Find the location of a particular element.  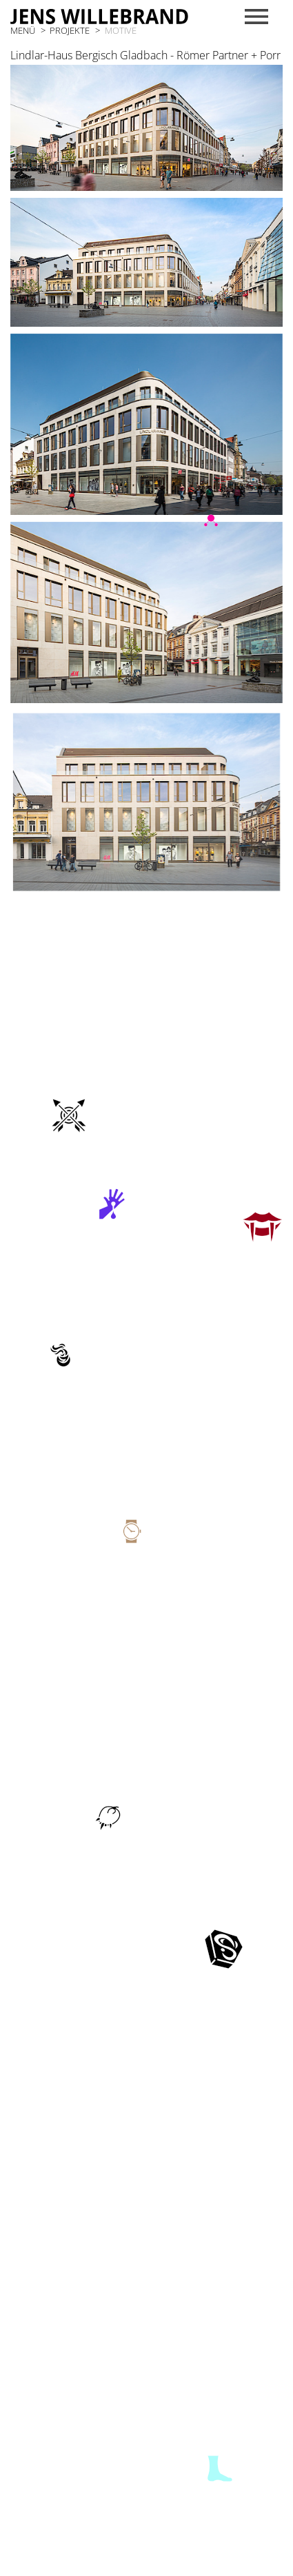

indicates water or hydration level is located at coordinates (211, 520).